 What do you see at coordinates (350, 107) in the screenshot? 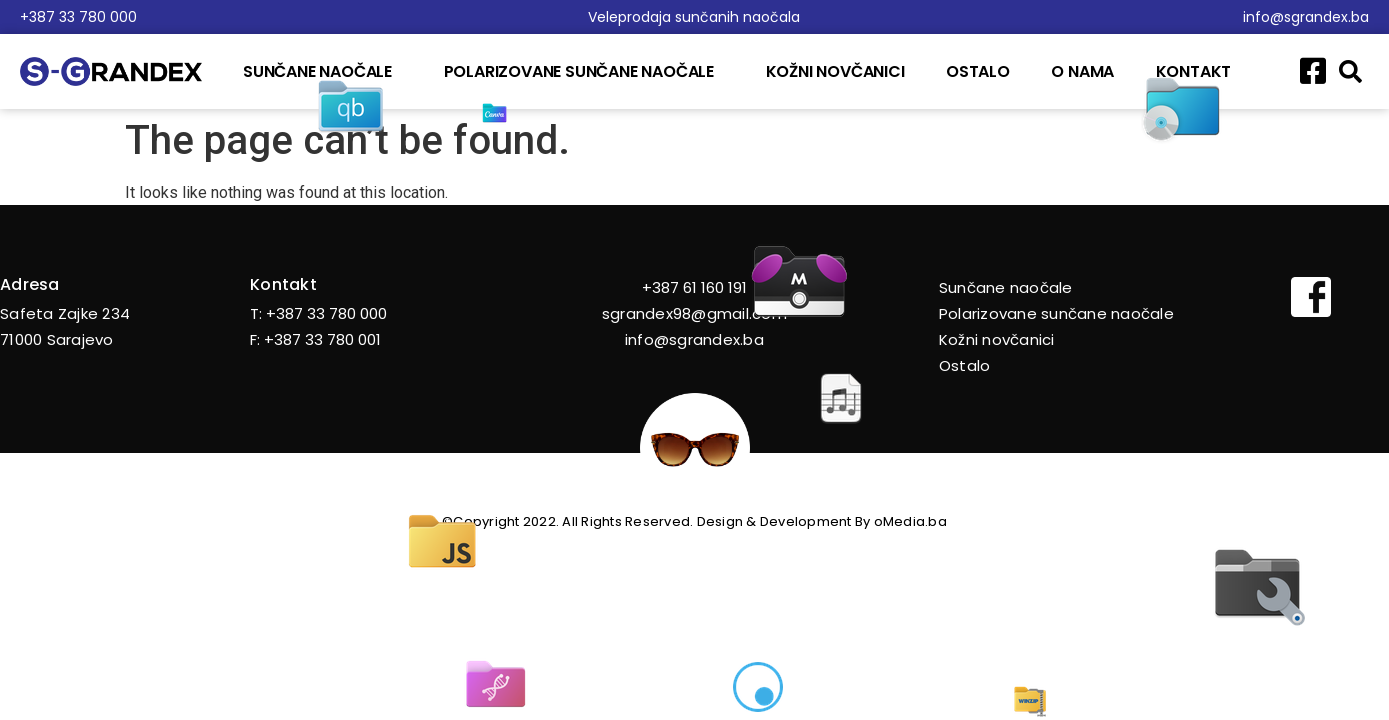
I see `open qbittorrent downloads folder` at bounding box center [350, 107].